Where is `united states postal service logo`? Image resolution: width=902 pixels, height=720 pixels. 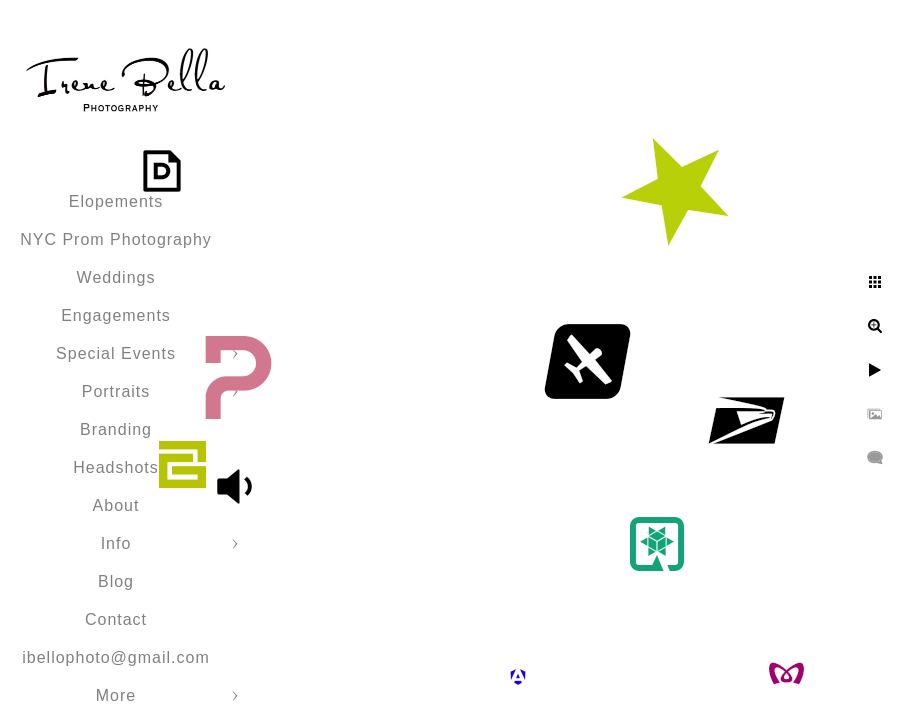
united states postal service logo is located at coordinates (746, 420).